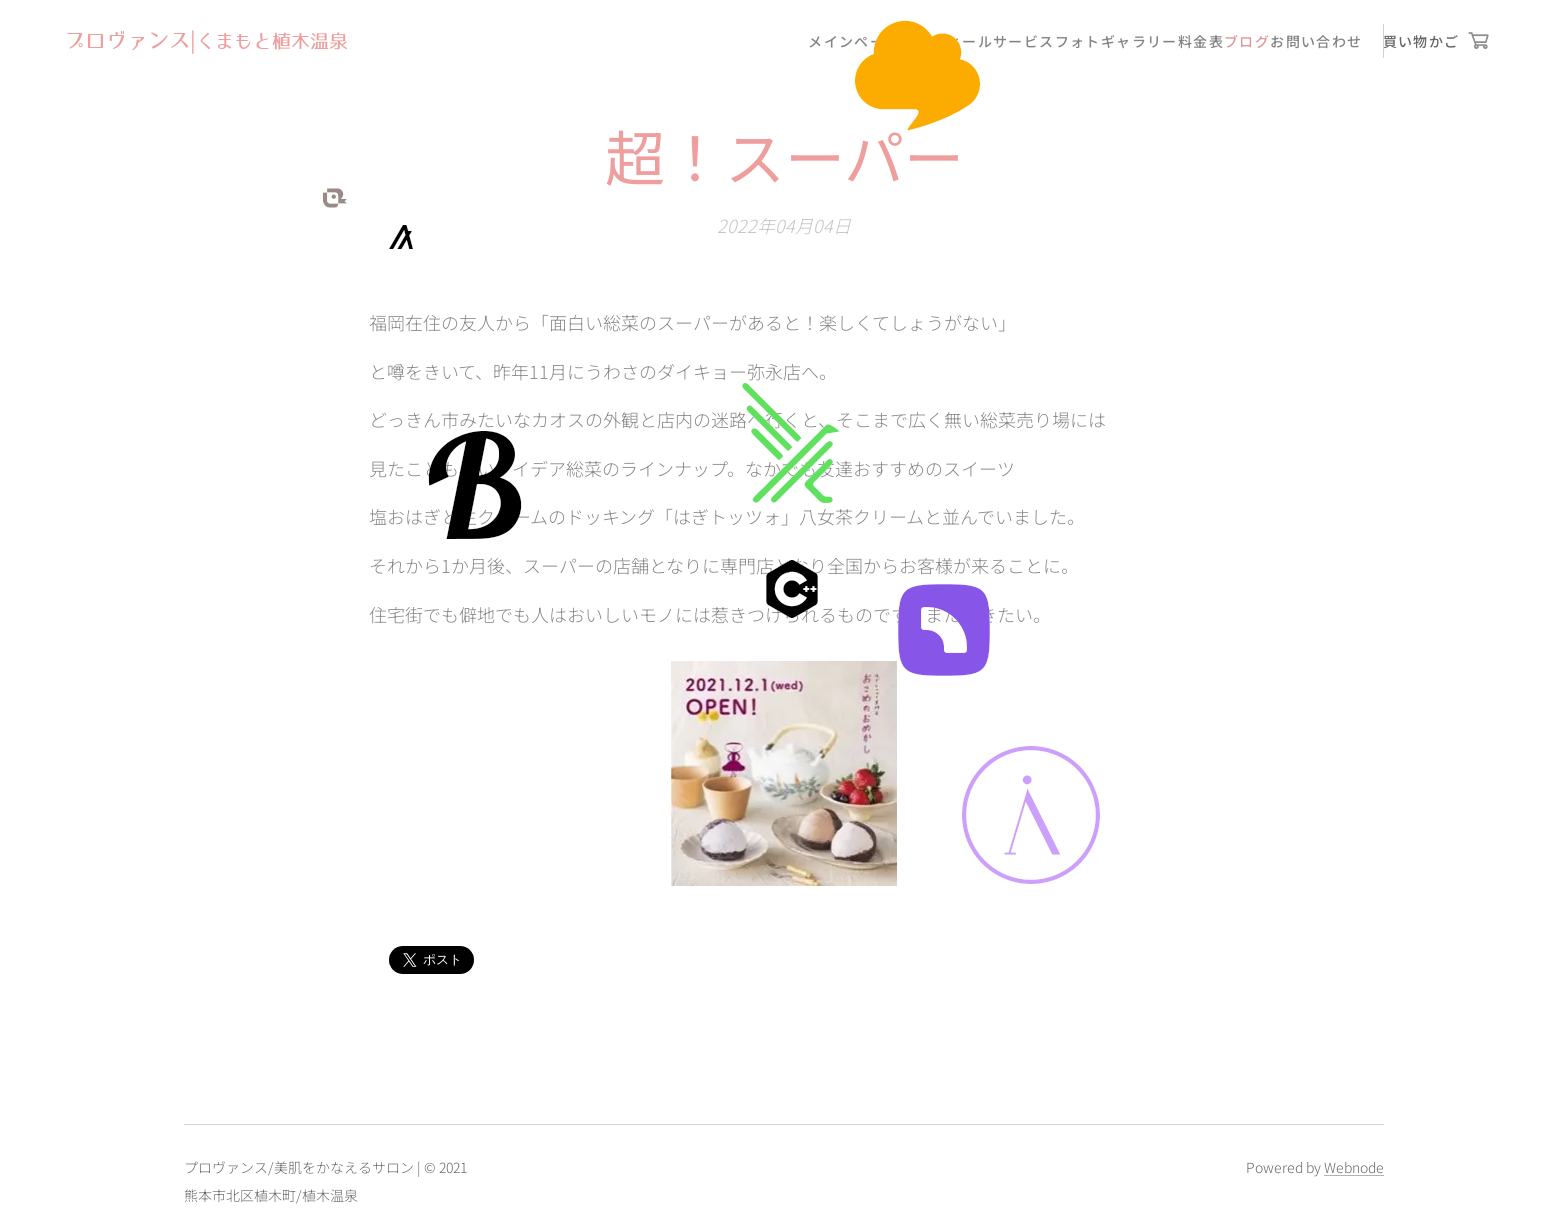 The height and width of the screenshot is (1212, 1568). I want to click on open Spectrum community app, so click(944, 630).